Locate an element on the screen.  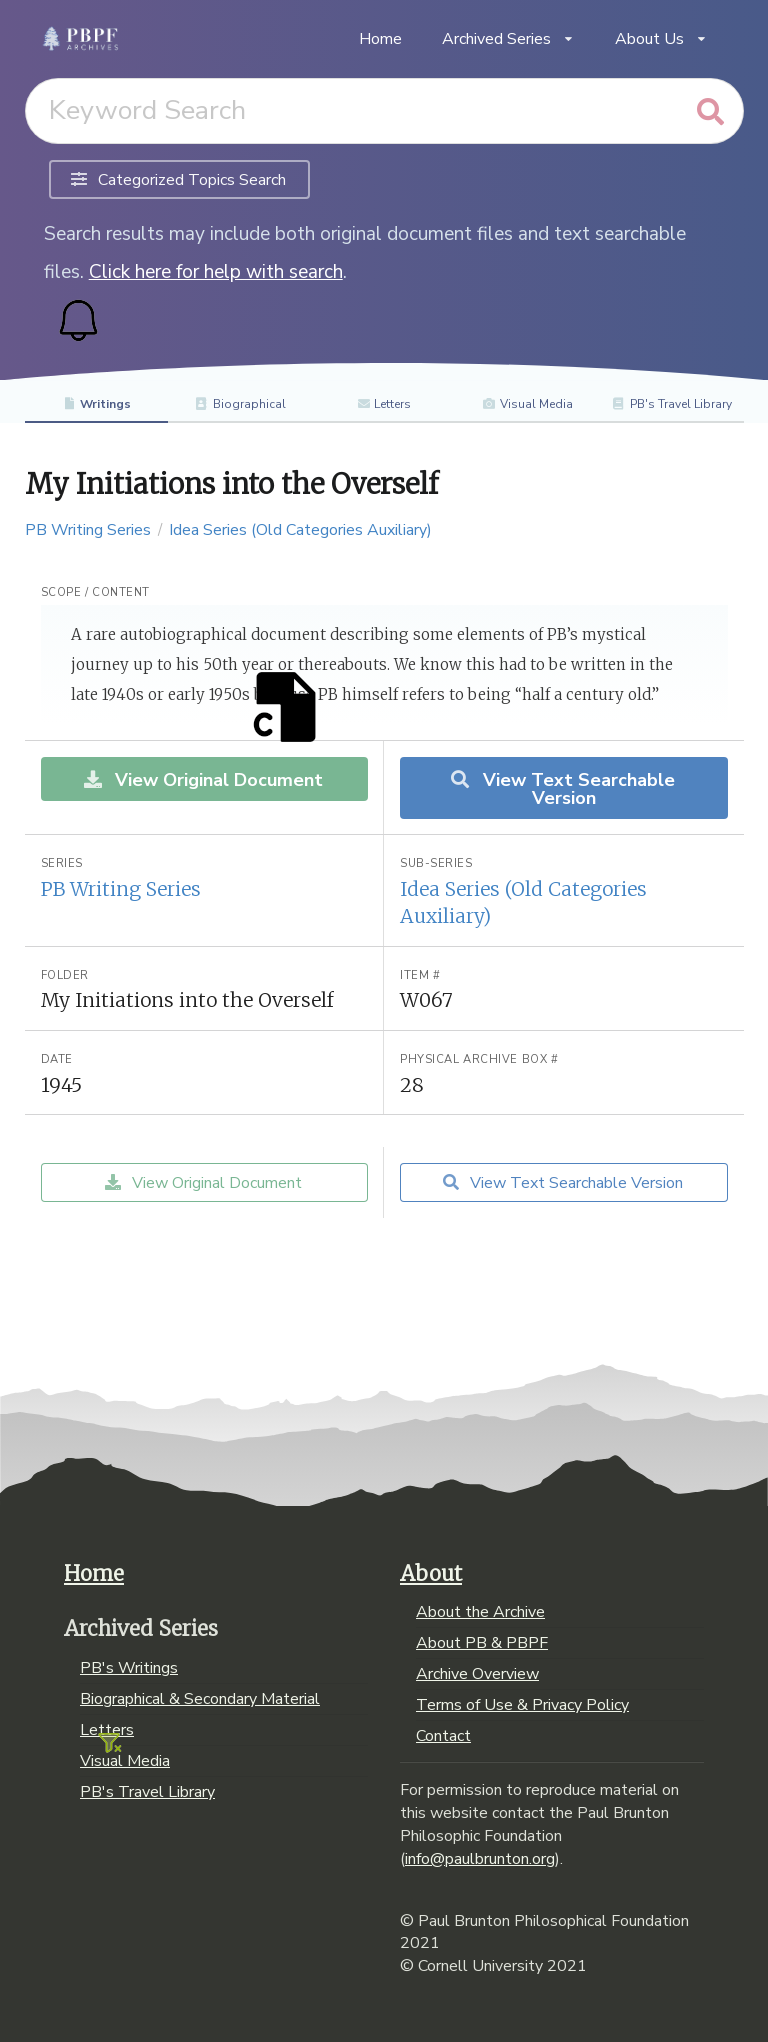
clear all active filters is located at coordinates (109, 1742).